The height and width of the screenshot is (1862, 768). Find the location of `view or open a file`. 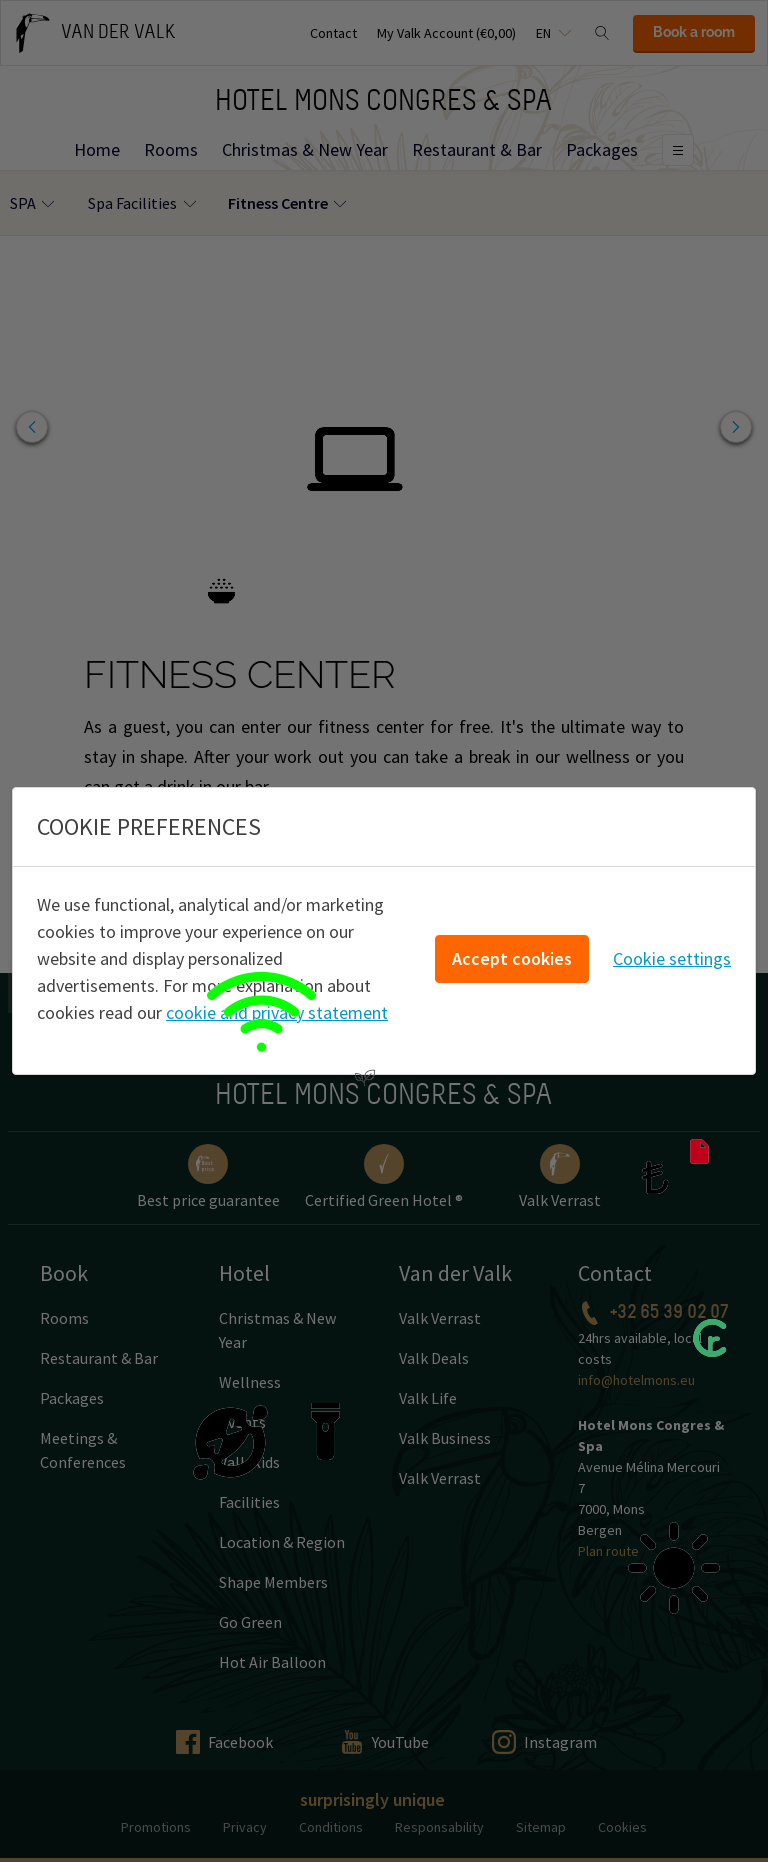

view or open a file is located at coordinates (699, 1151).